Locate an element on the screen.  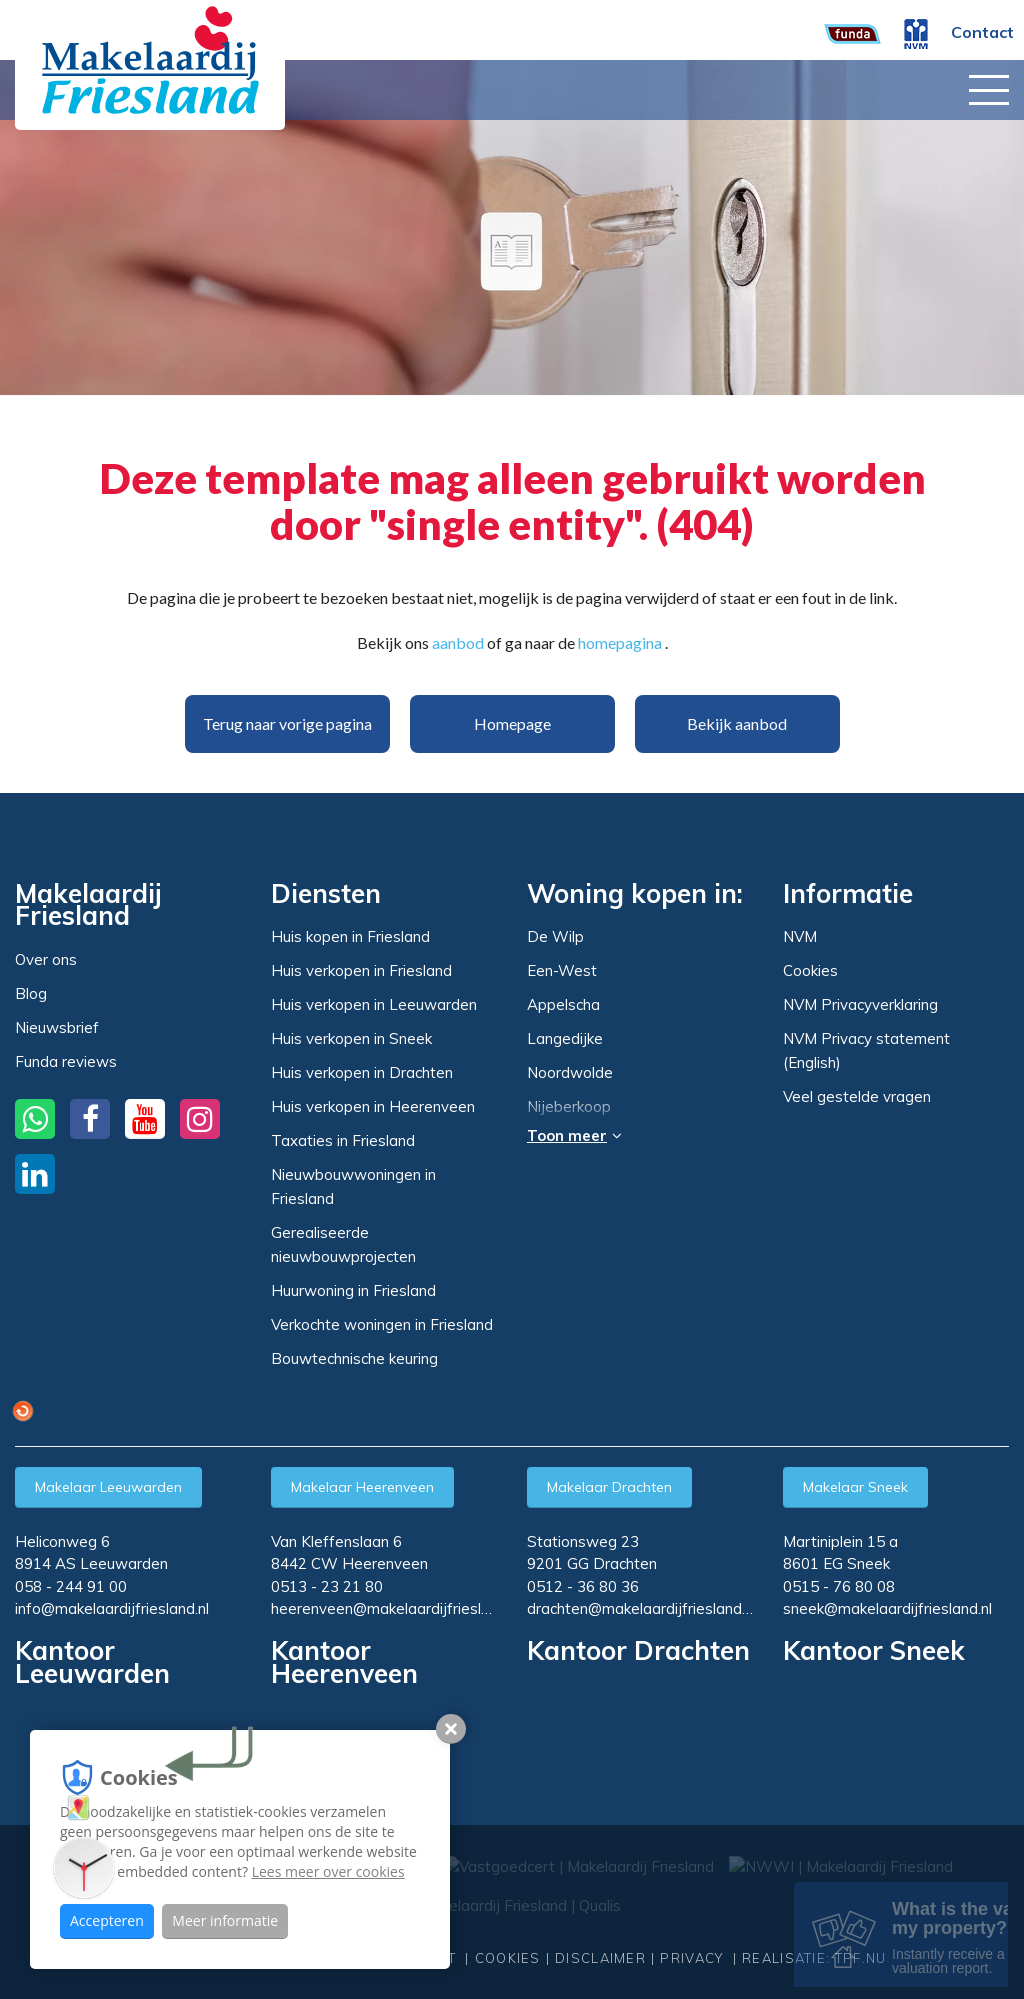
open livepatch settings to manage kernel updates is located at coordinates (23, 1411).